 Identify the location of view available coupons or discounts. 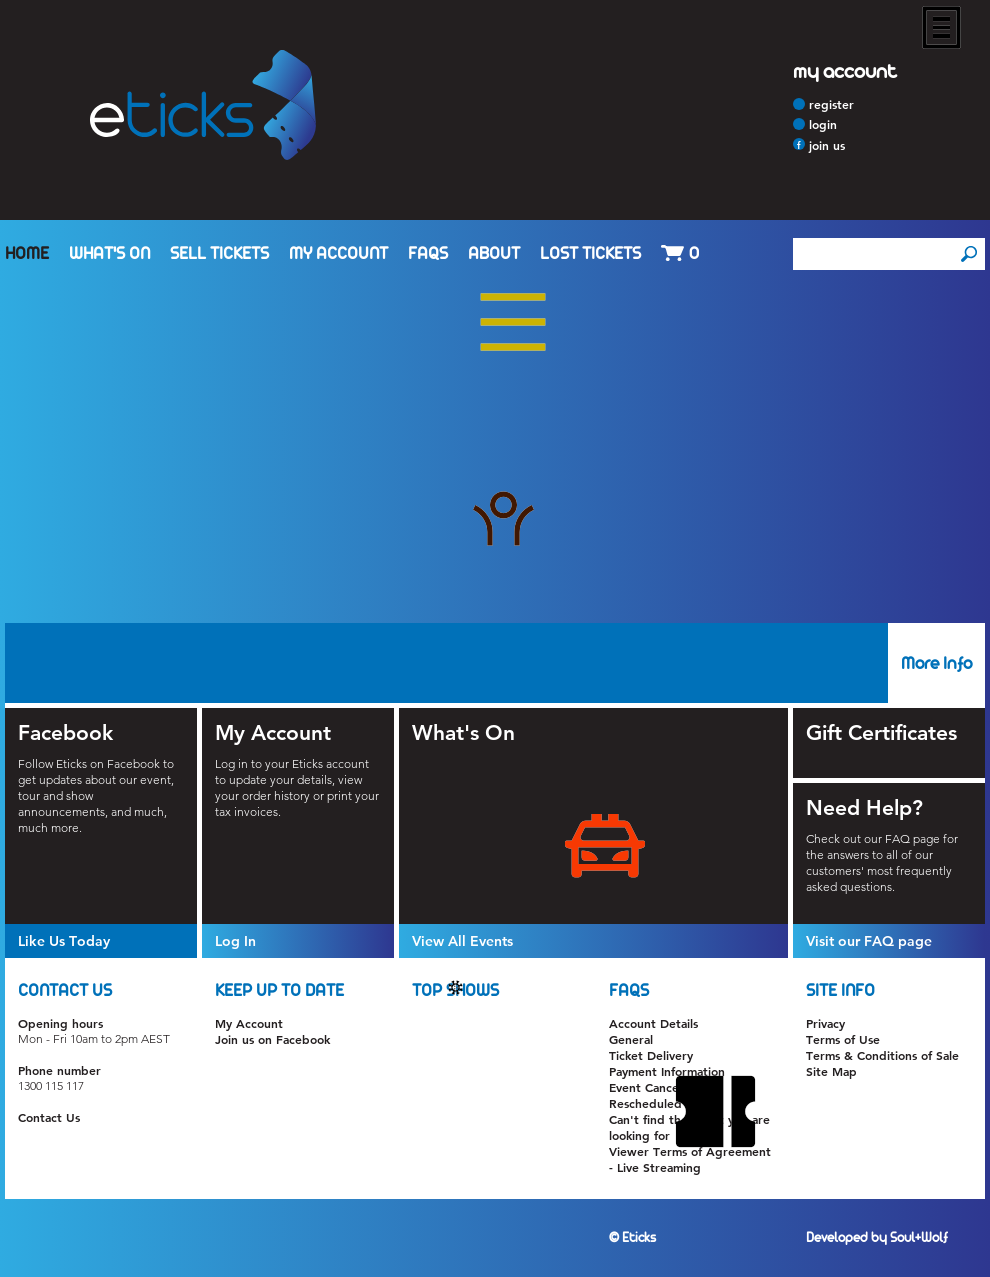
(715, 1111).